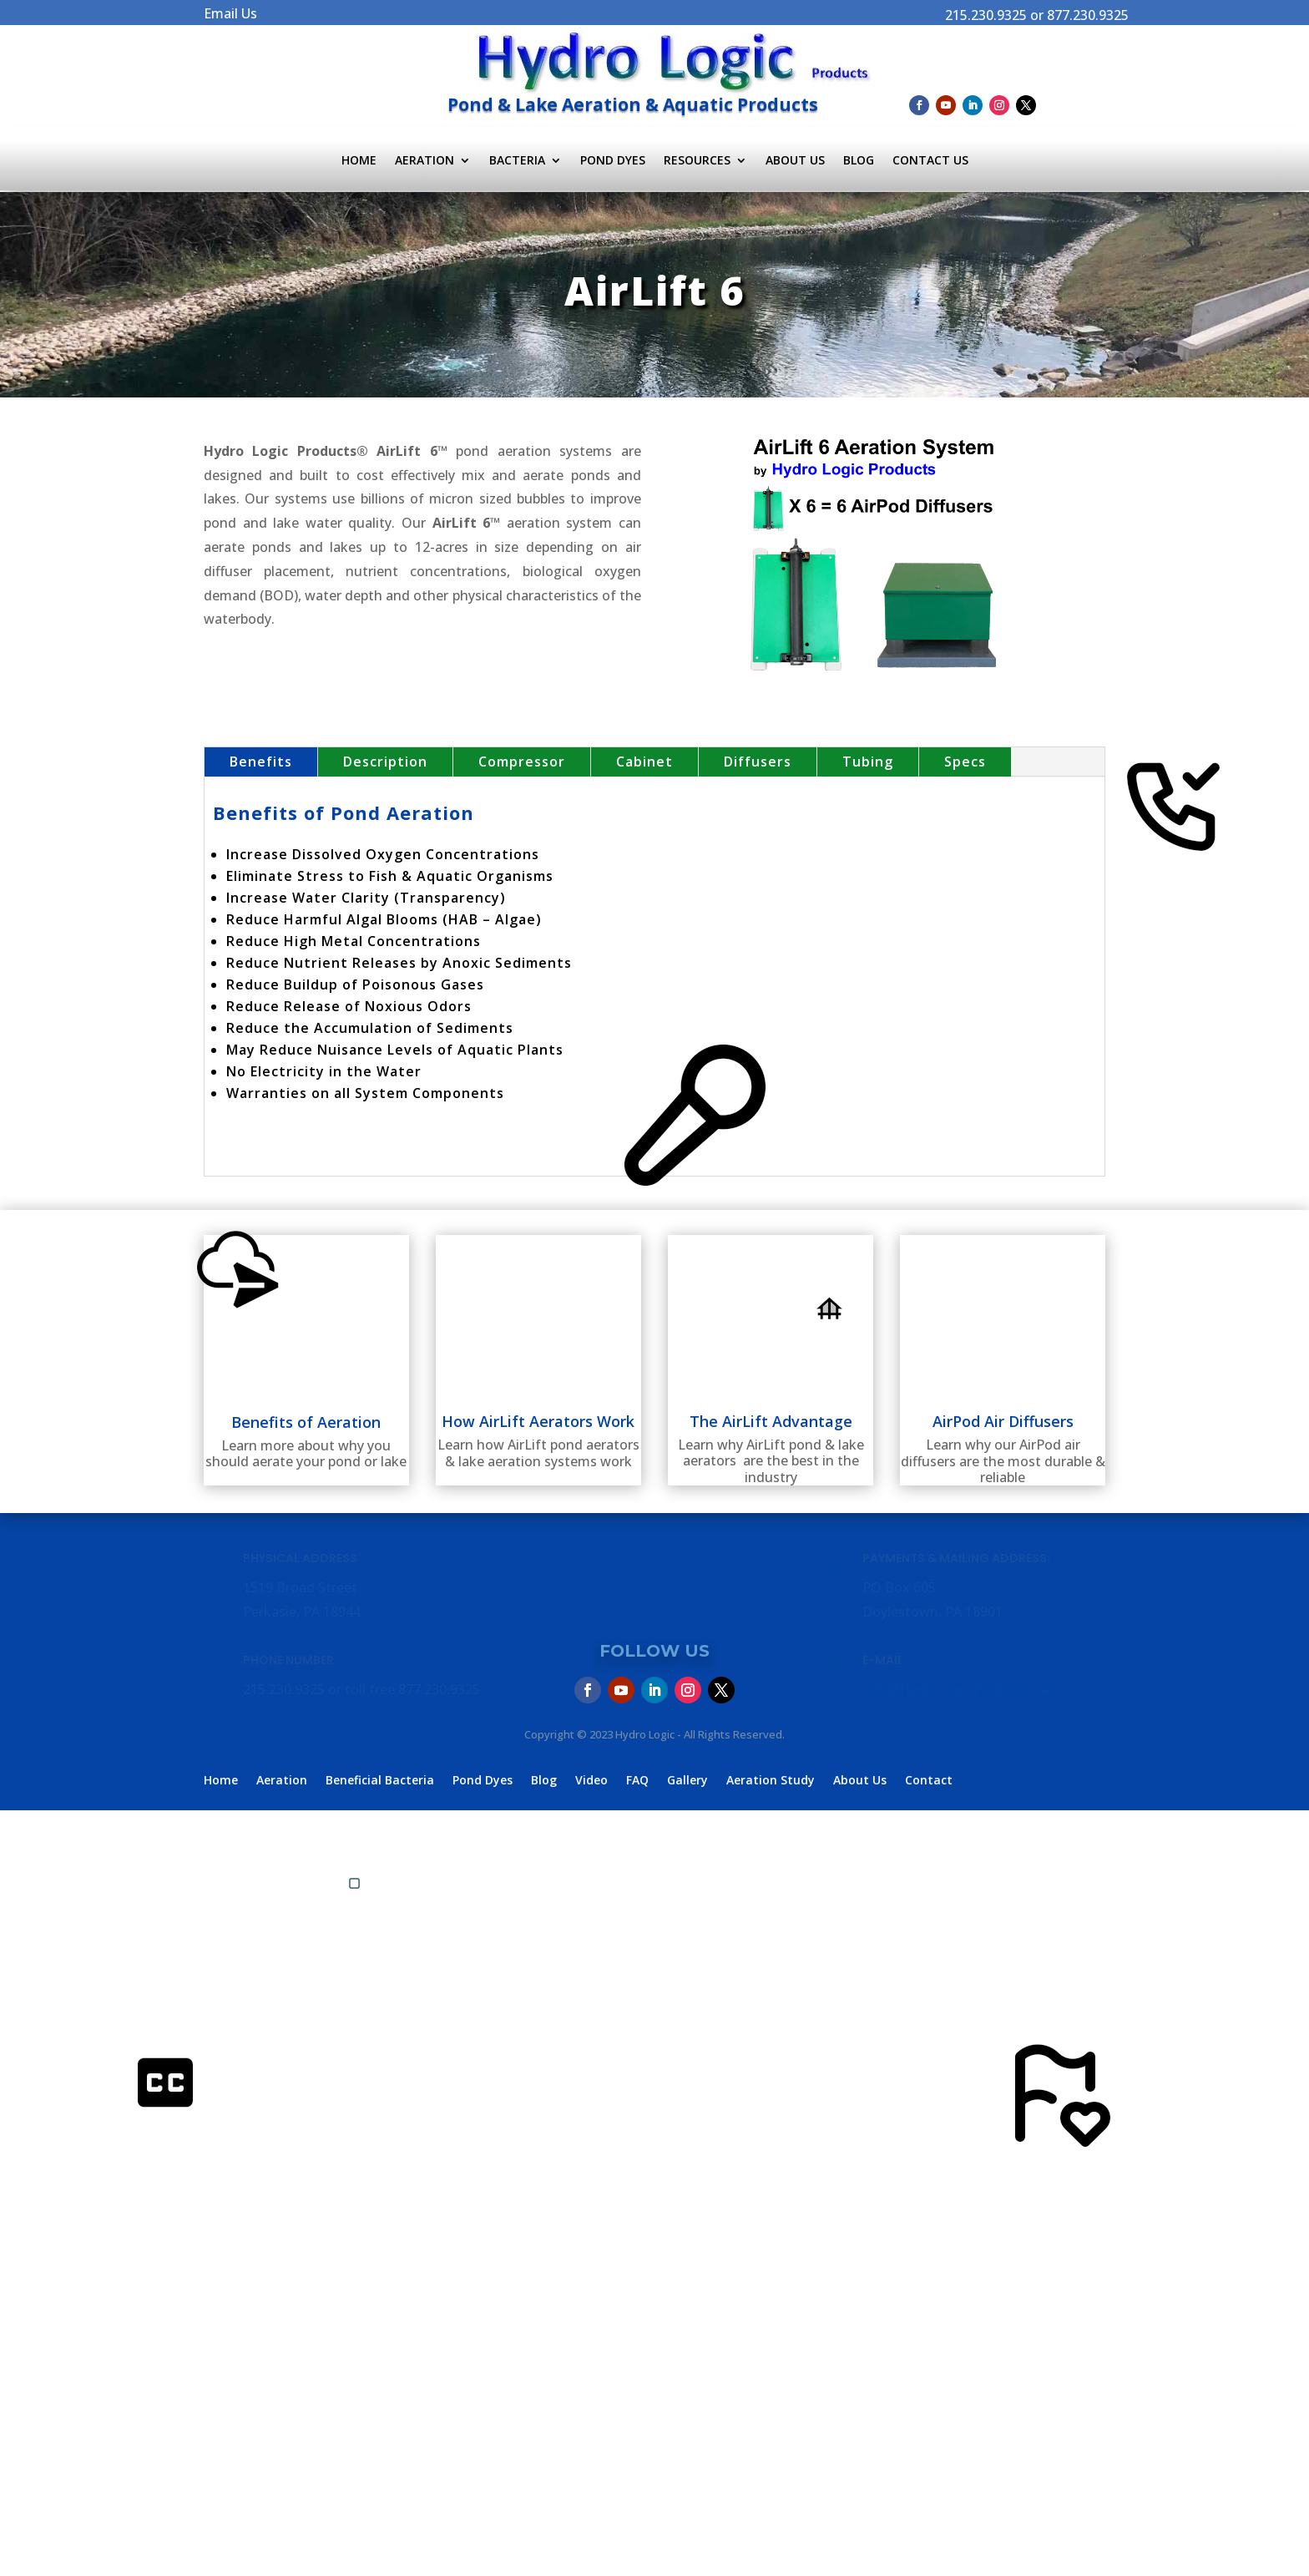 The height and width of the screenshot is (2576, 1309). Describe the element at coordinates (1055, 2092) in the screenshot. I see `flag a favorite or loved item` at that location.